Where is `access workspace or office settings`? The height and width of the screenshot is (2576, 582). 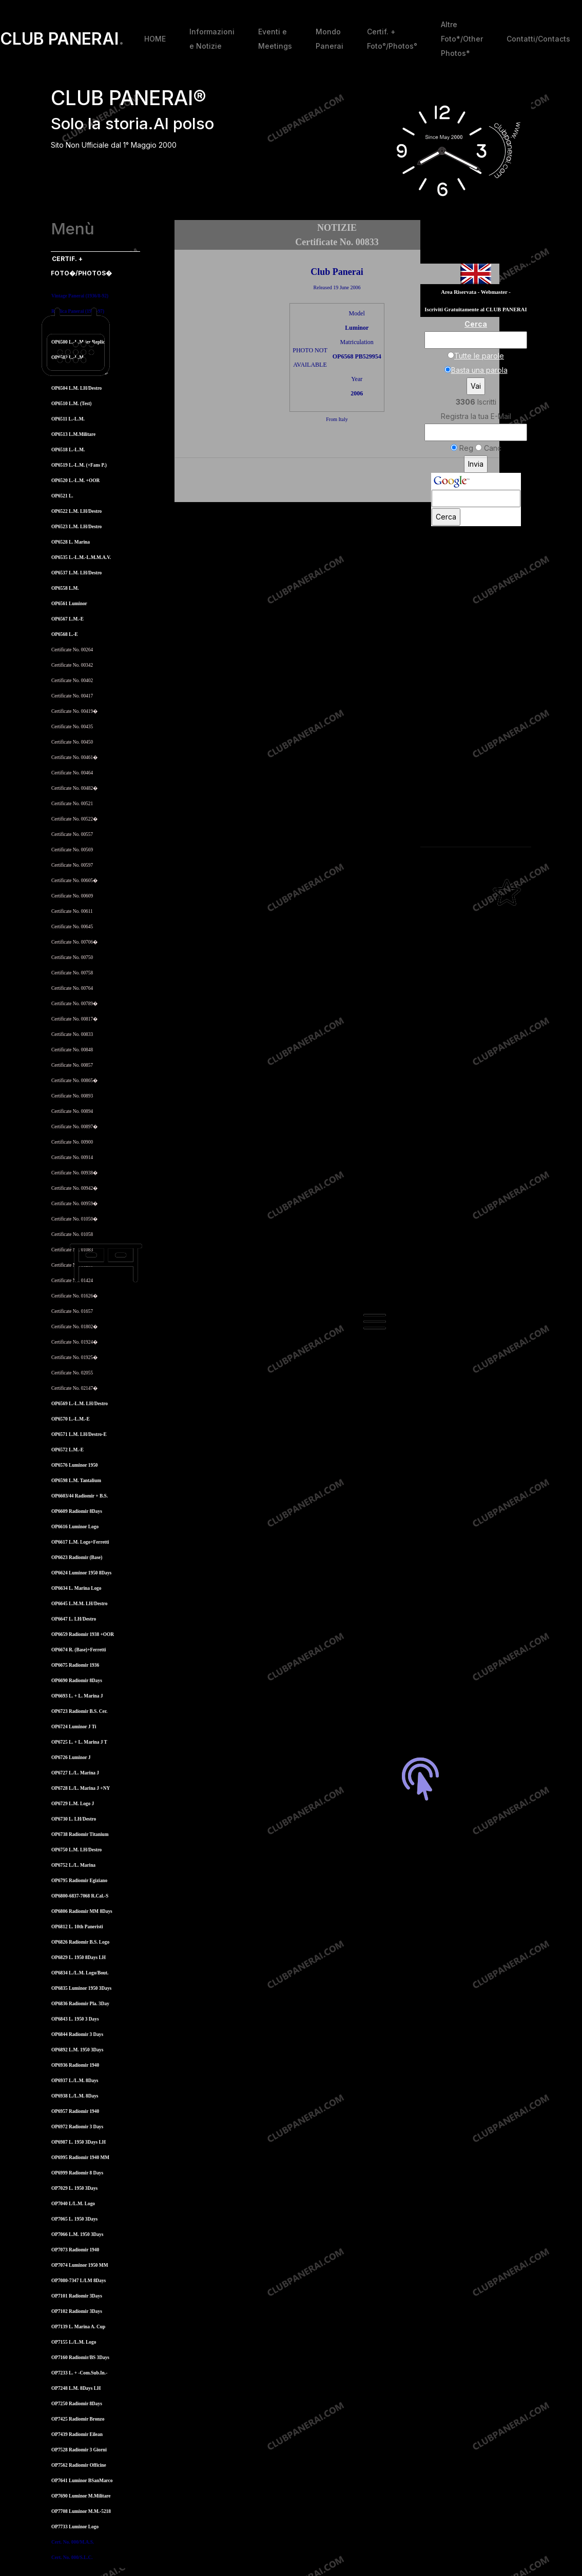 access workspace or office settings is located at coordinates (106, 1262).